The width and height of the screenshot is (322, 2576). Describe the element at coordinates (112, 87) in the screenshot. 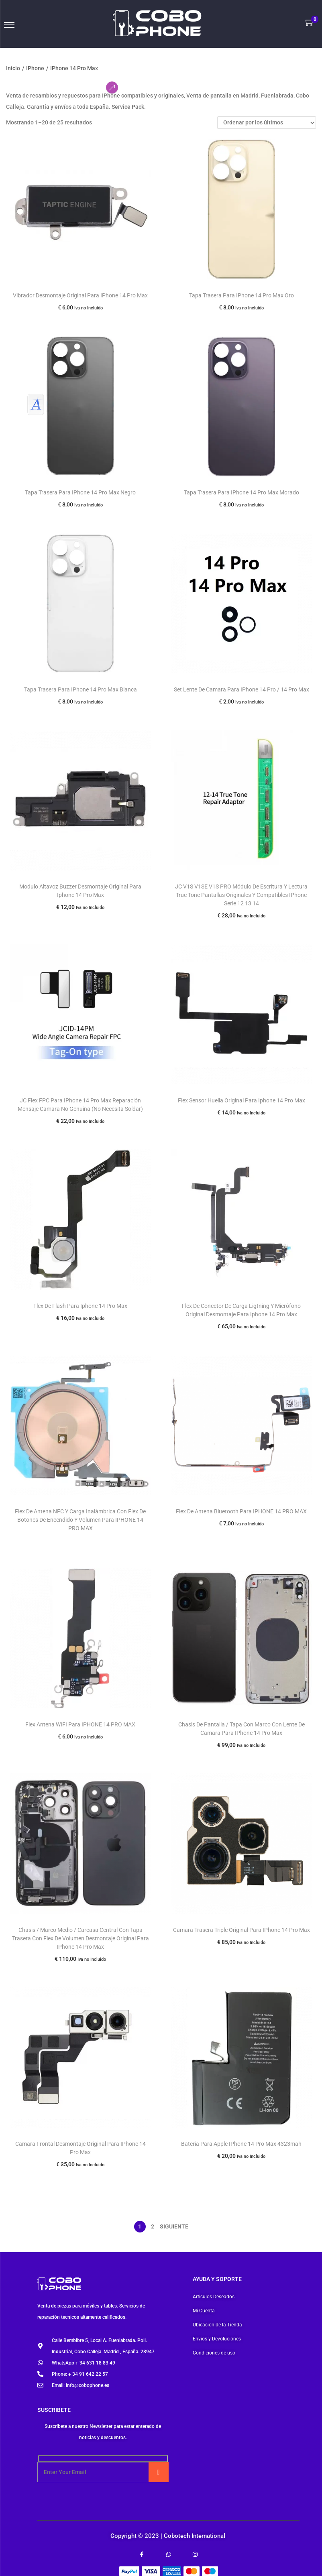

I see `indicates a symbolic link or shortcut to another file` at that location.